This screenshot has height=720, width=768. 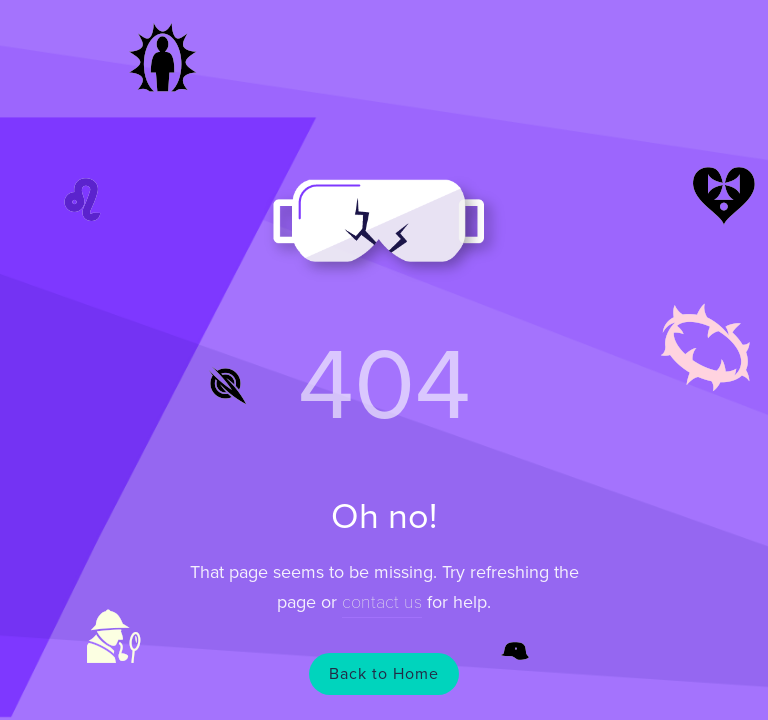 What do you see at coordinates (515, 651) in the screenshot?
I see `select military or soldier character class` at bounding box center [515, 651].